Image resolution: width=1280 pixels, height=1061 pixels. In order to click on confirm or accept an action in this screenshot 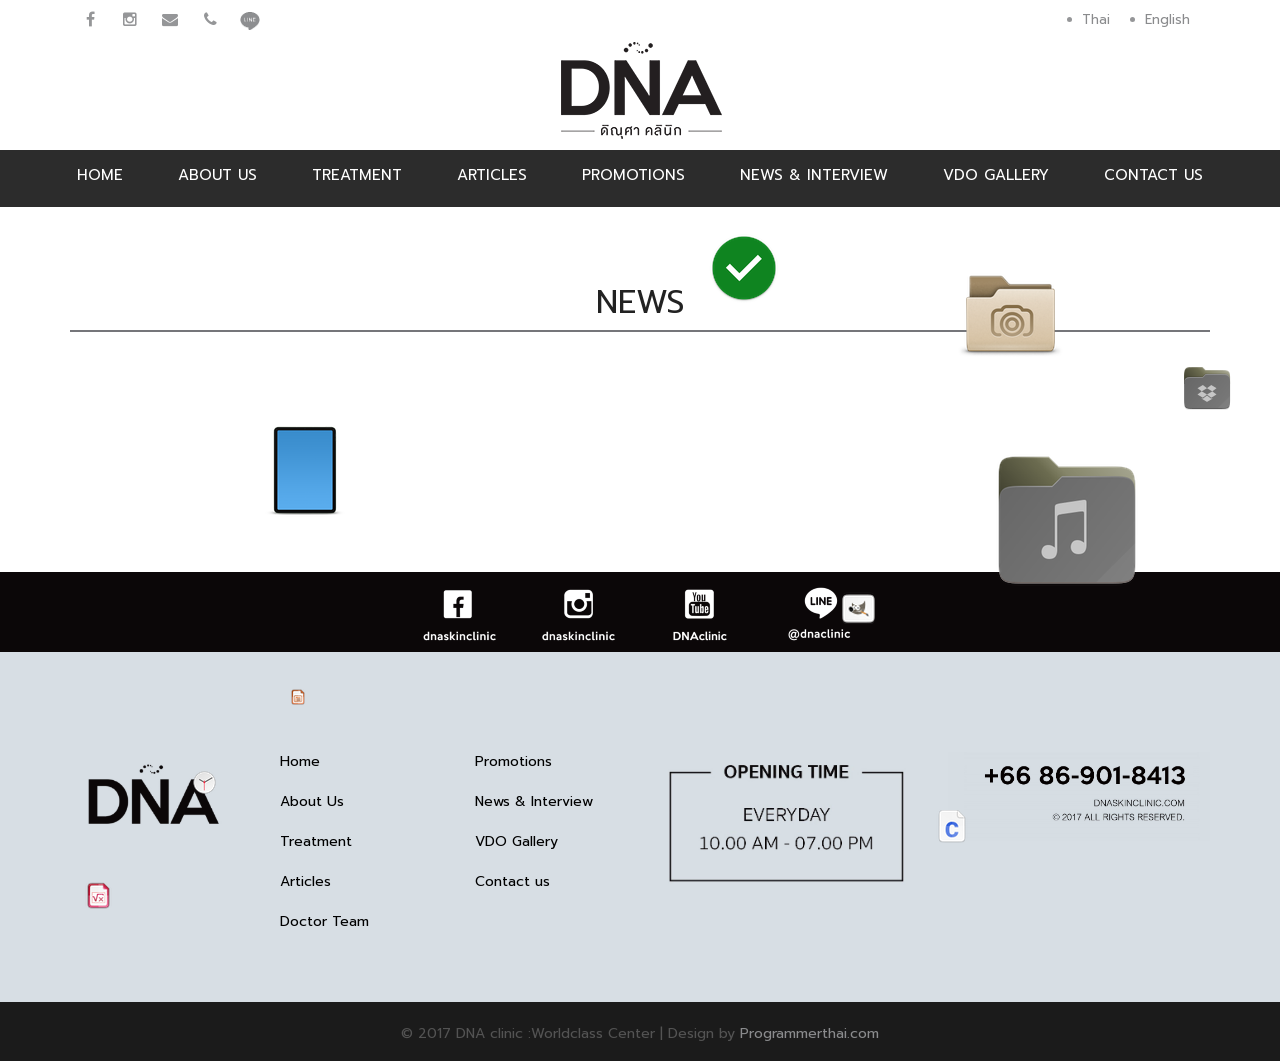, I will do `click(744, 268)`.